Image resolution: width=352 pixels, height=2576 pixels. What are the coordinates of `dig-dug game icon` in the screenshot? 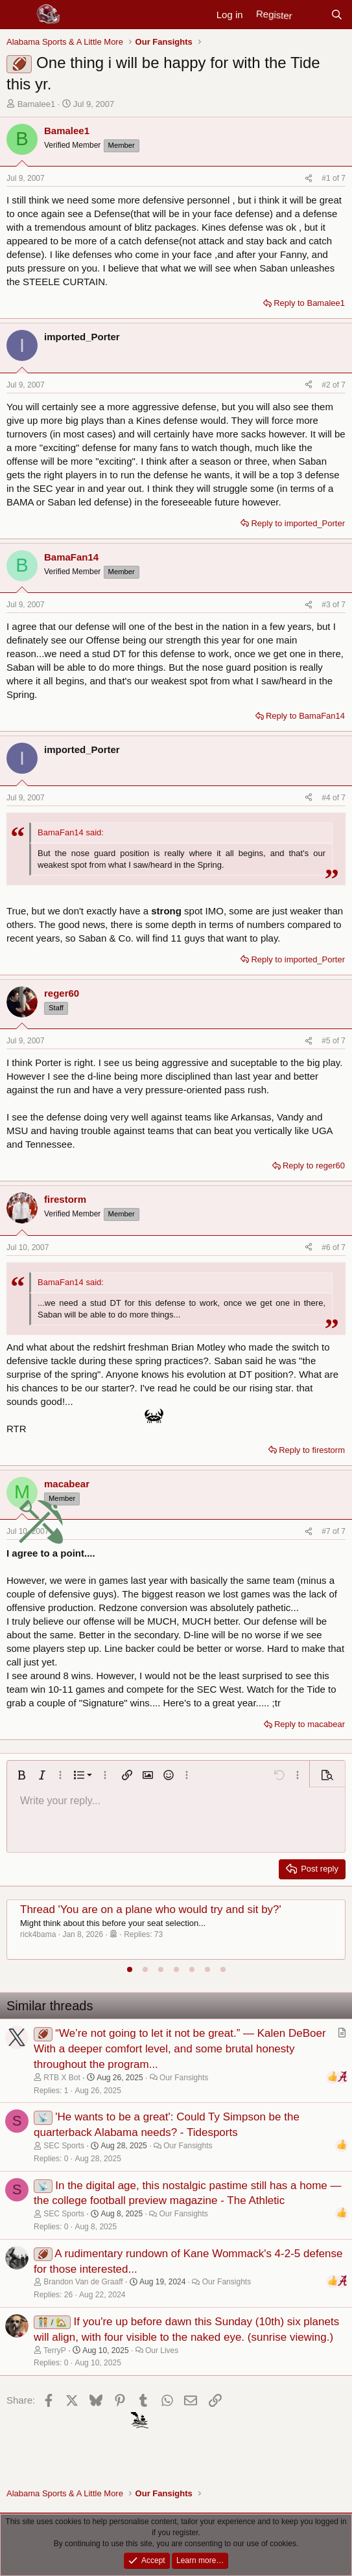 It's located at (41, 1522).